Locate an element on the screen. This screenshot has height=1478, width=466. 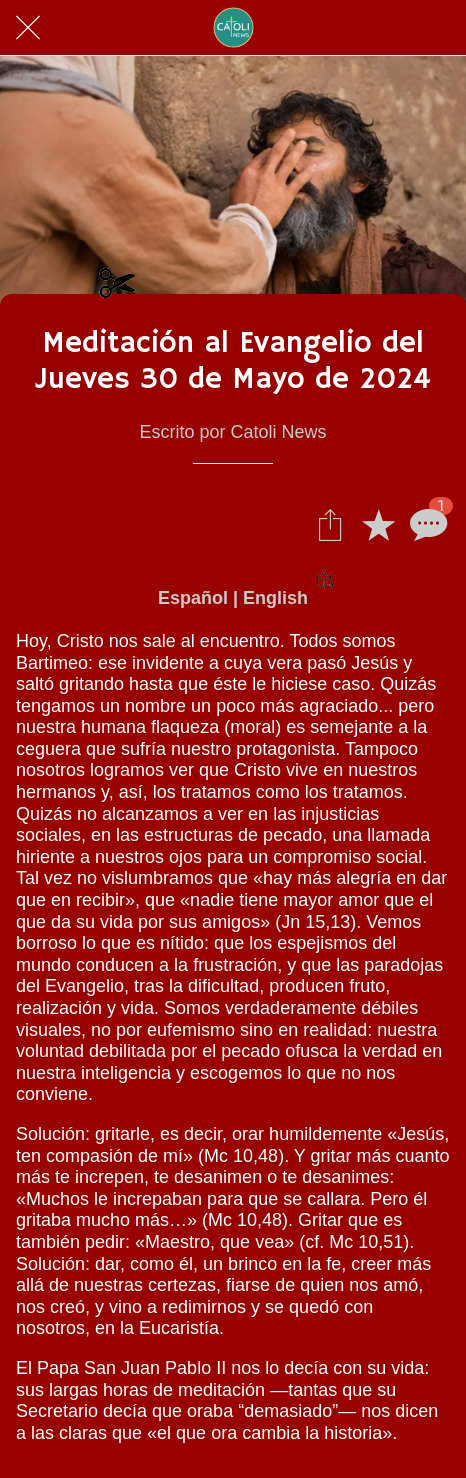
cut selected content is located at coordinates (117, 283).